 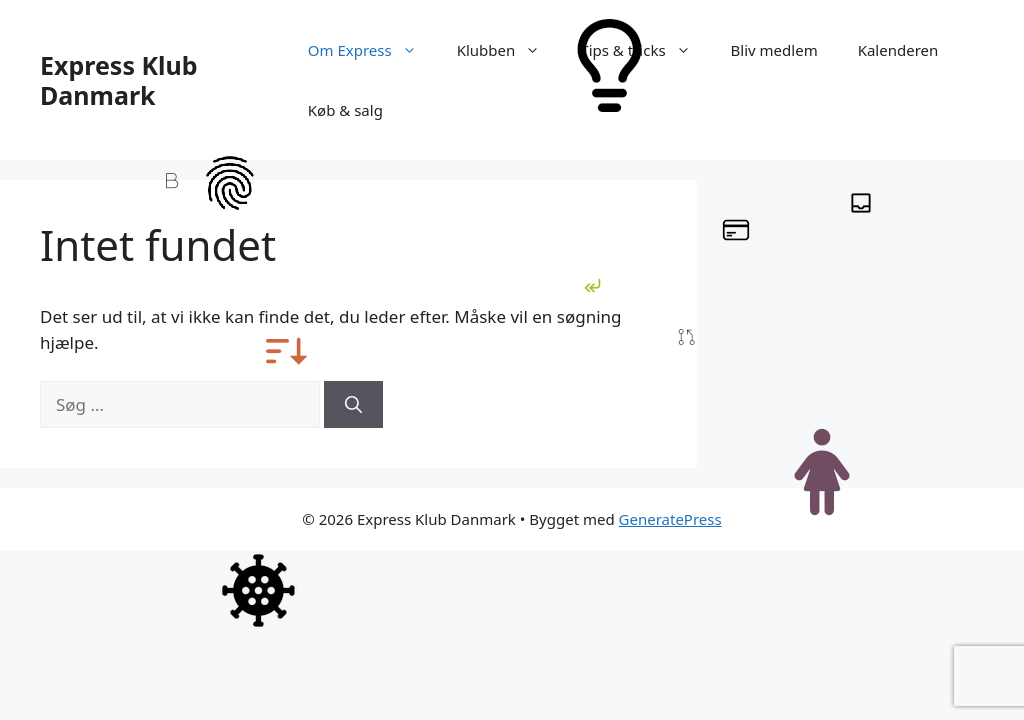 What do you see at coordinates (609, 65) in the screenshot?
I see `view tips or suggestions` at bounding box center [609, 65].